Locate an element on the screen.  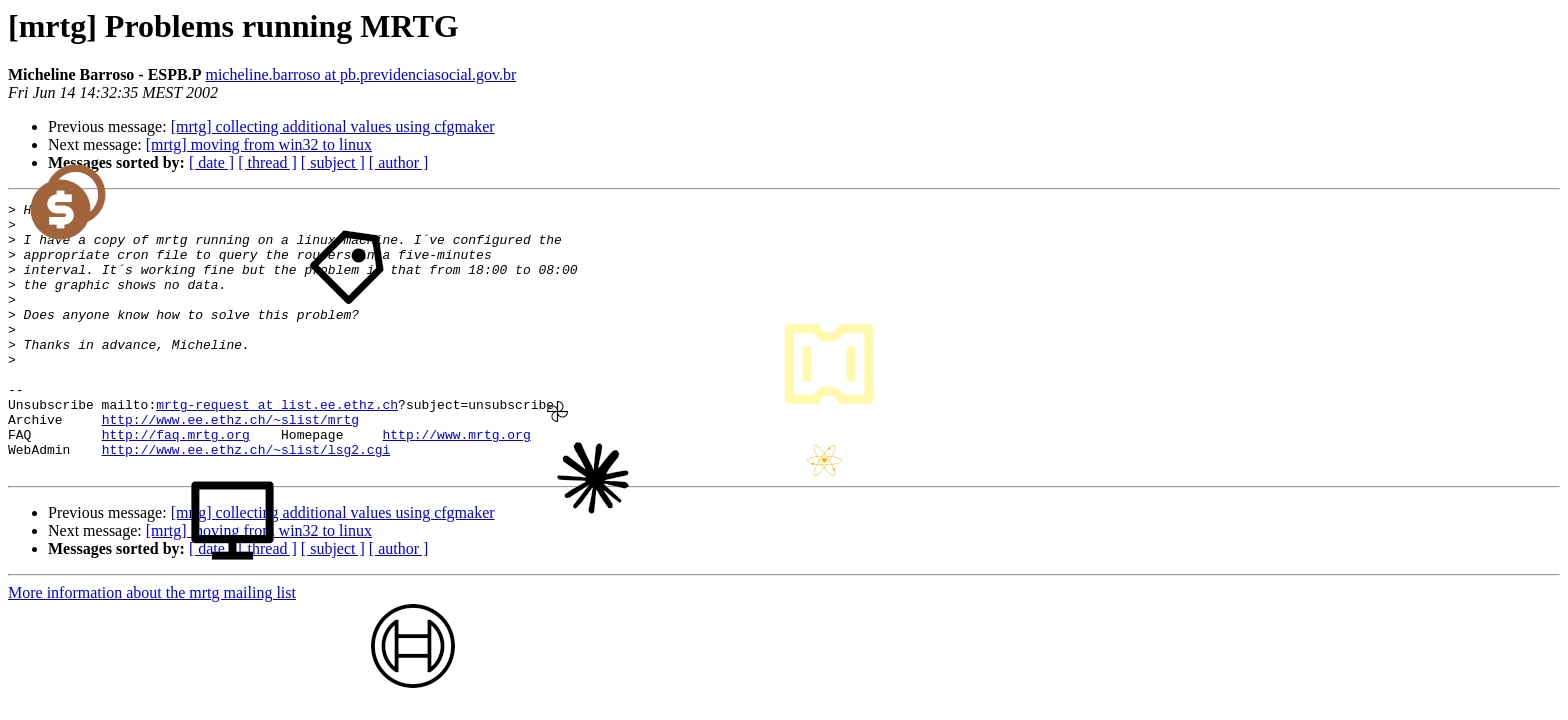
open google photos app is located at coordinates (557, 411).